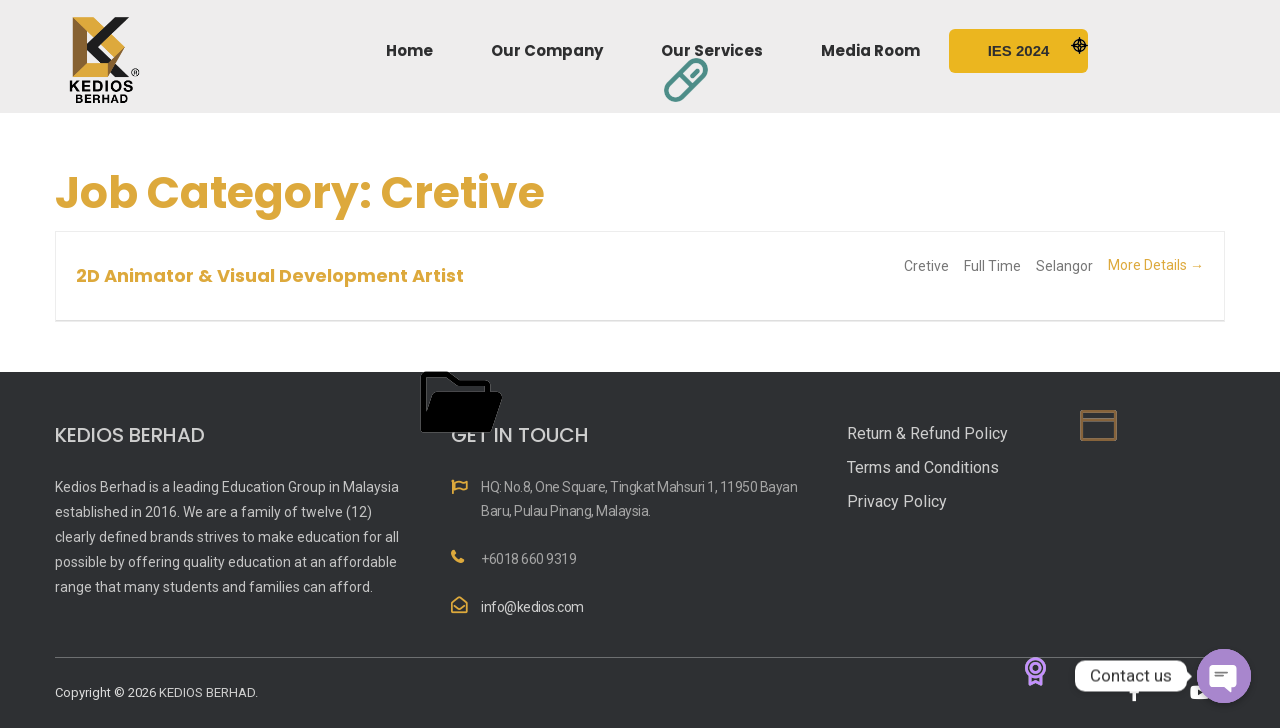  What do you see at coordinates (458, 400) in the screenshot?
I see `open folder to view contents` at bounding box center [458, 400].